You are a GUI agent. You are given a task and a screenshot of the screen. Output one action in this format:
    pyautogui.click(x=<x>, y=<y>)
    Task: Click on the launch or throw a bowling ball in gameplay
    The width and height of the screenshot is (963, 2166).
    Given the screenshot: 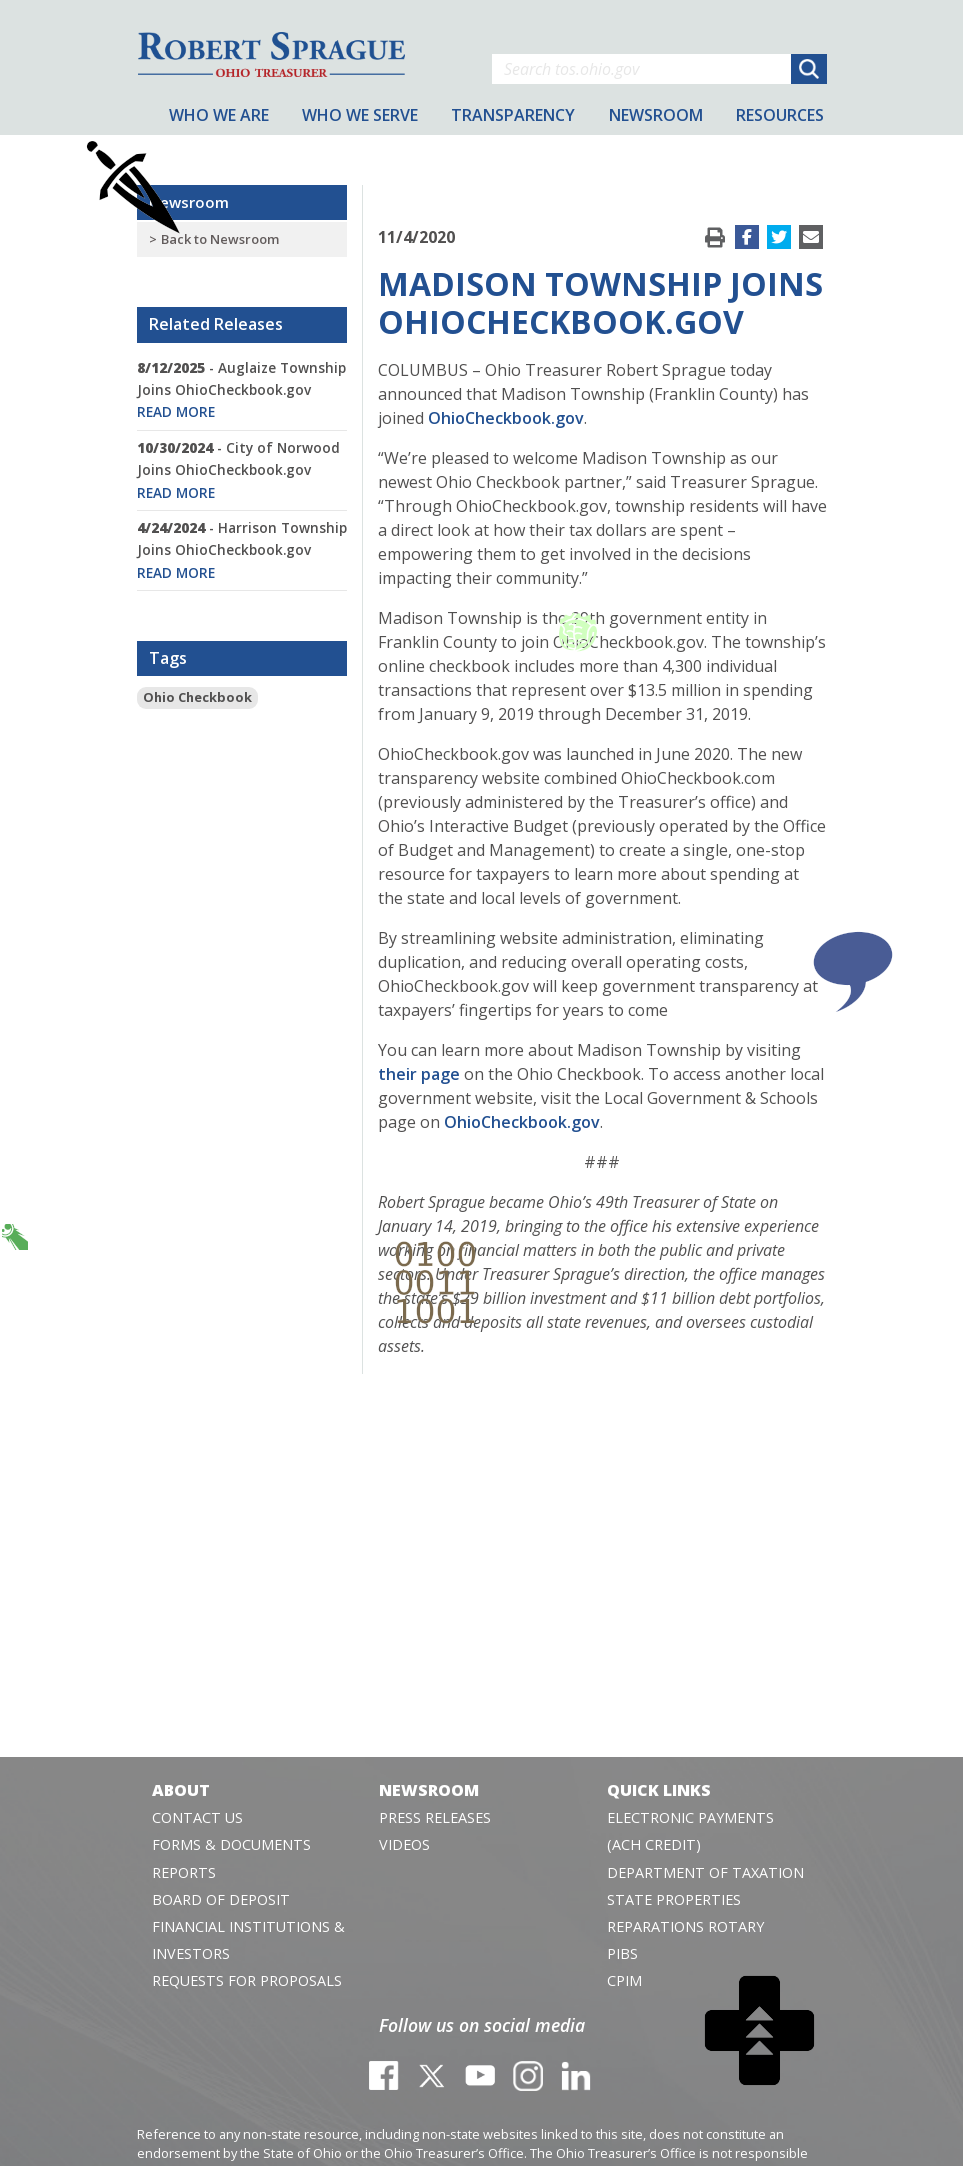 What is the action you would take?
    pyautogui.click(x=15, y=1237)
    